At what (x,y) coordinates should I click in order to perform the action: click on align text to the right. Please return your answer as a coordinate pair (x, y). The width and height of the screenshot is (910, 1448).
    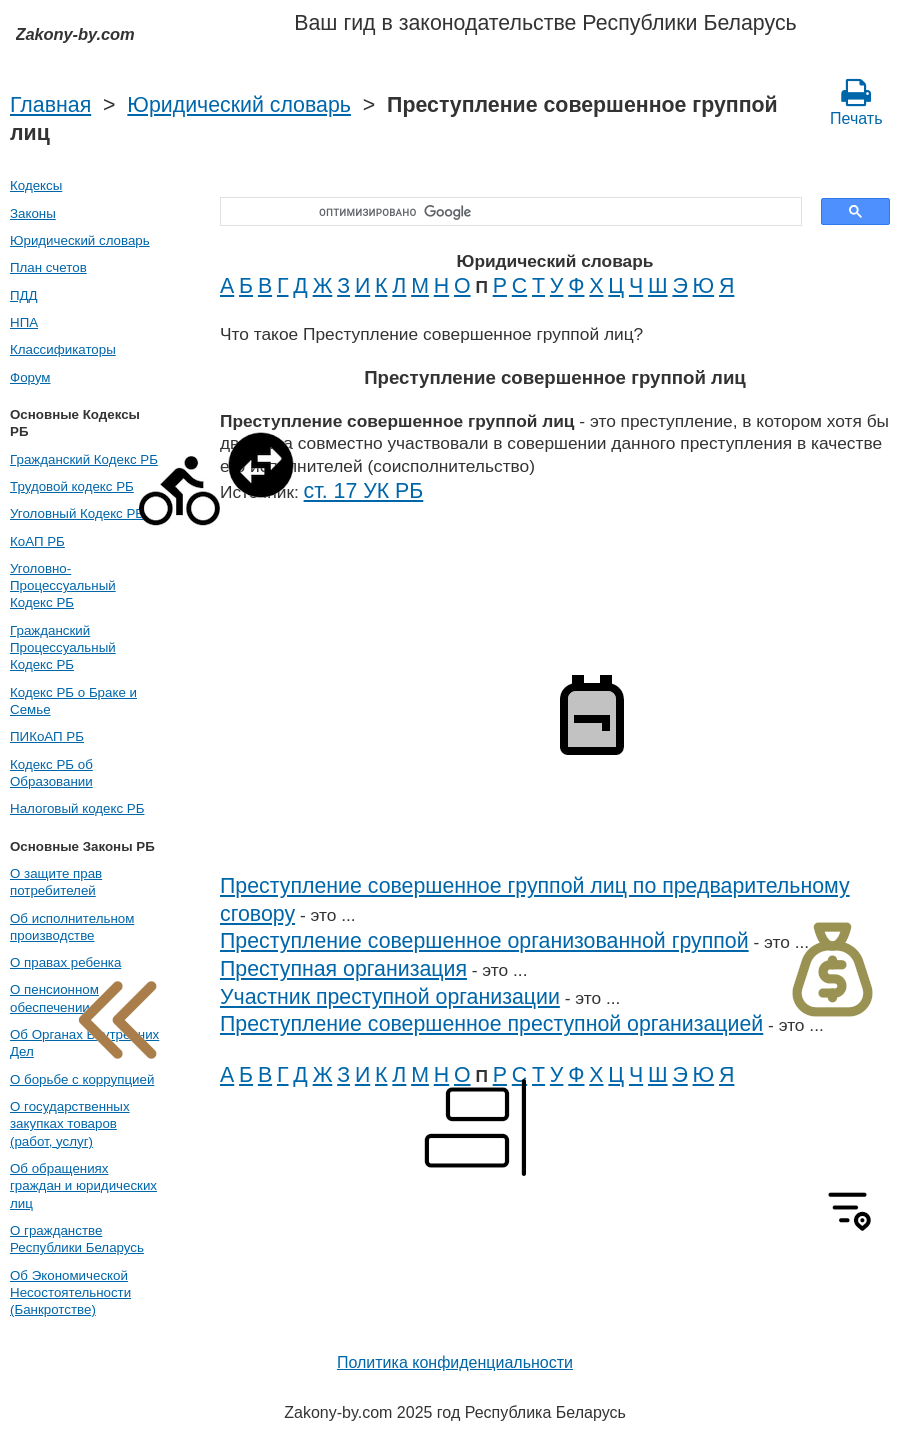
    Looking at the image, I should click on (477, 1127).